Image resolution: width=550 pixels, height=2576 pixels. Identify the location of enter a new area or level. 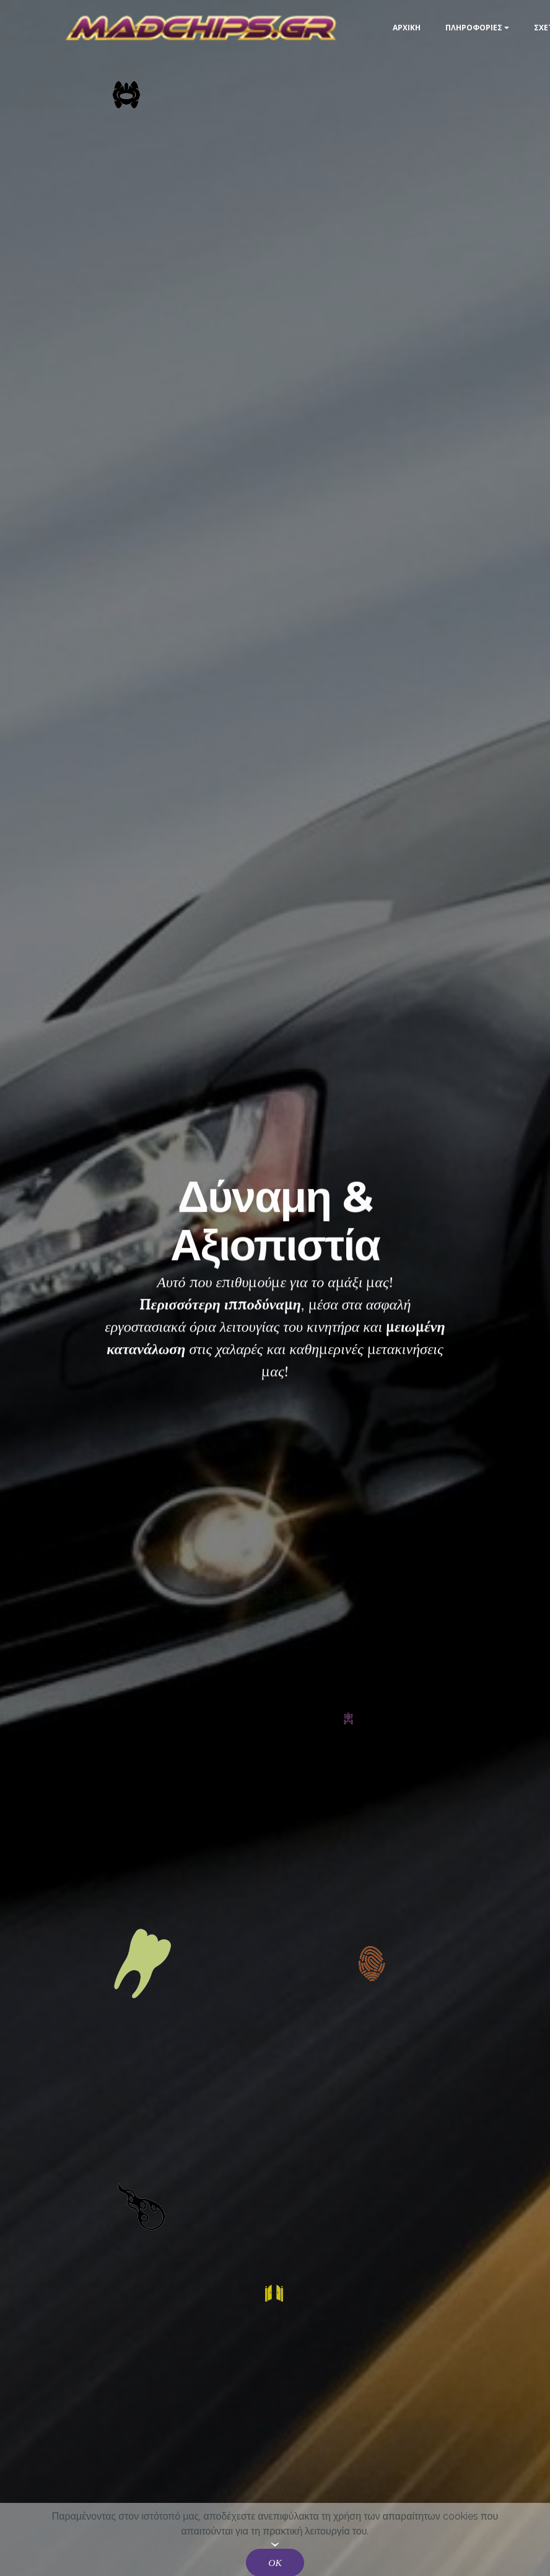
(274, 2292).